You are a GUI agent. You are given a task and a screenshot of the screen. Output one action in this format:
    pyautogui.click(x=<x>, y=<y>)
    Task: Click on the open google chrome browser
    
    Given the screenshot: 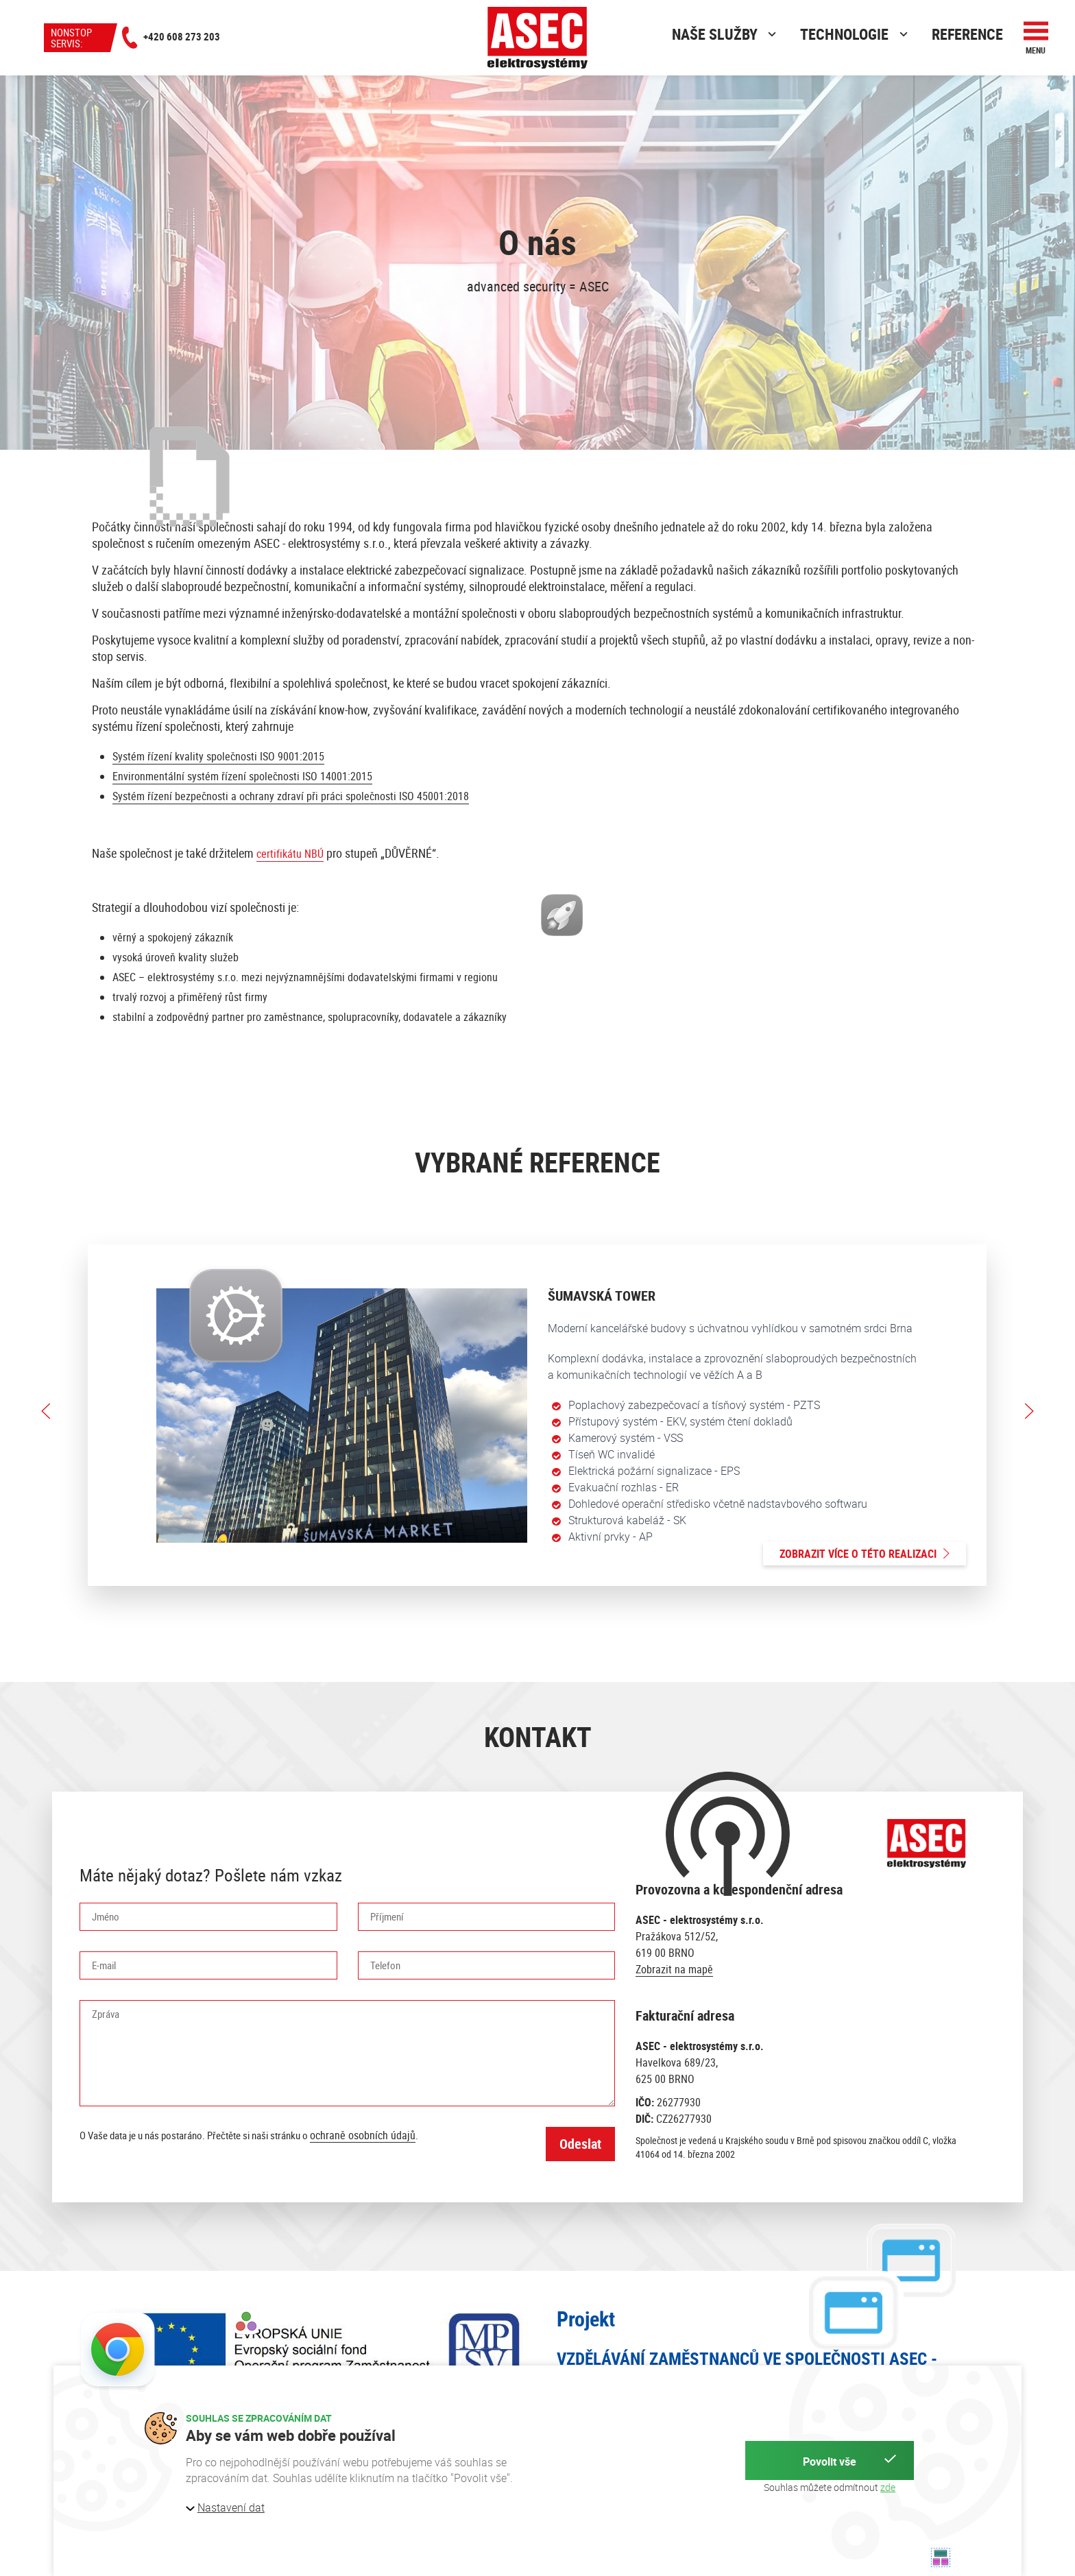 What is the action you would take?
    pyautogui.click(x=117, y=2349)
    